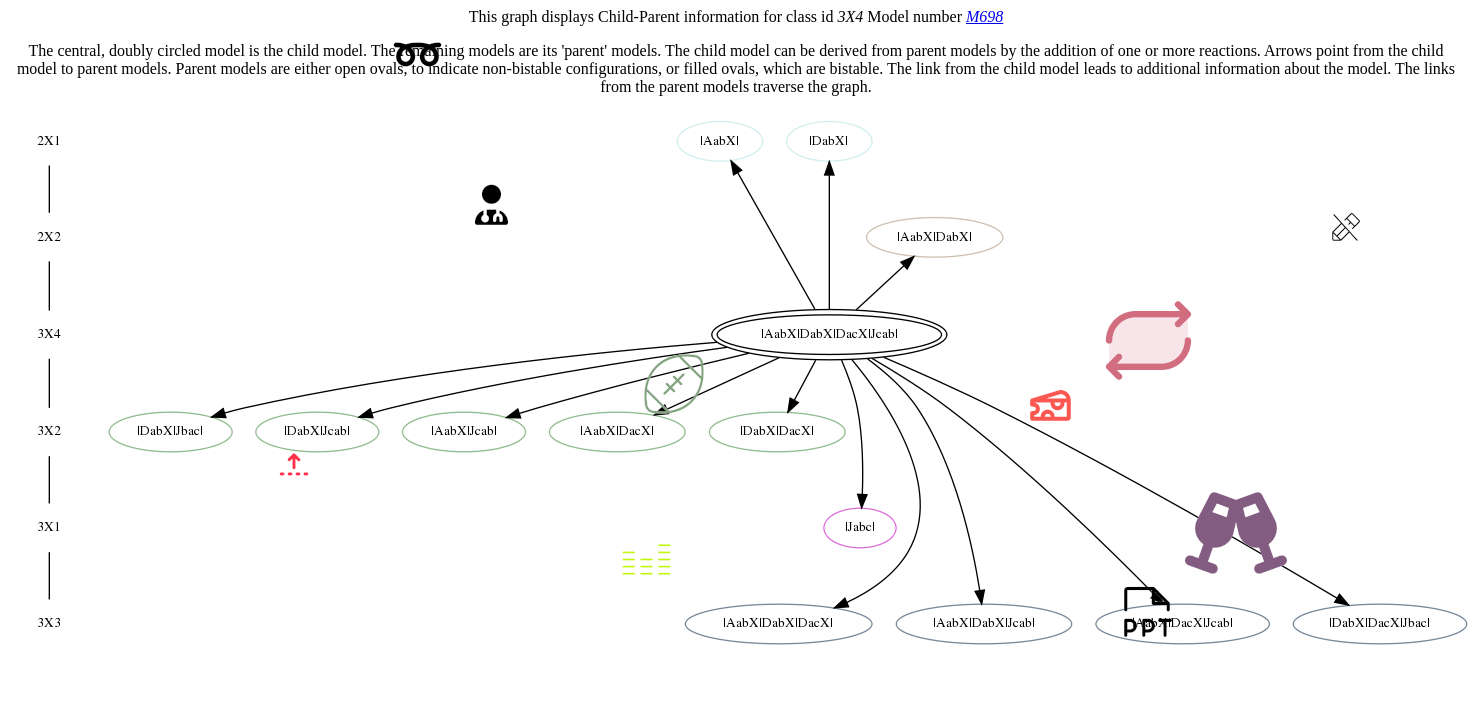 This screenshot has width=1472, height=720. What do you see at coordinates (1345, 227) in the screenshot?
I see `editing is disabled or unavailable` at bounding box center [1345, 227].